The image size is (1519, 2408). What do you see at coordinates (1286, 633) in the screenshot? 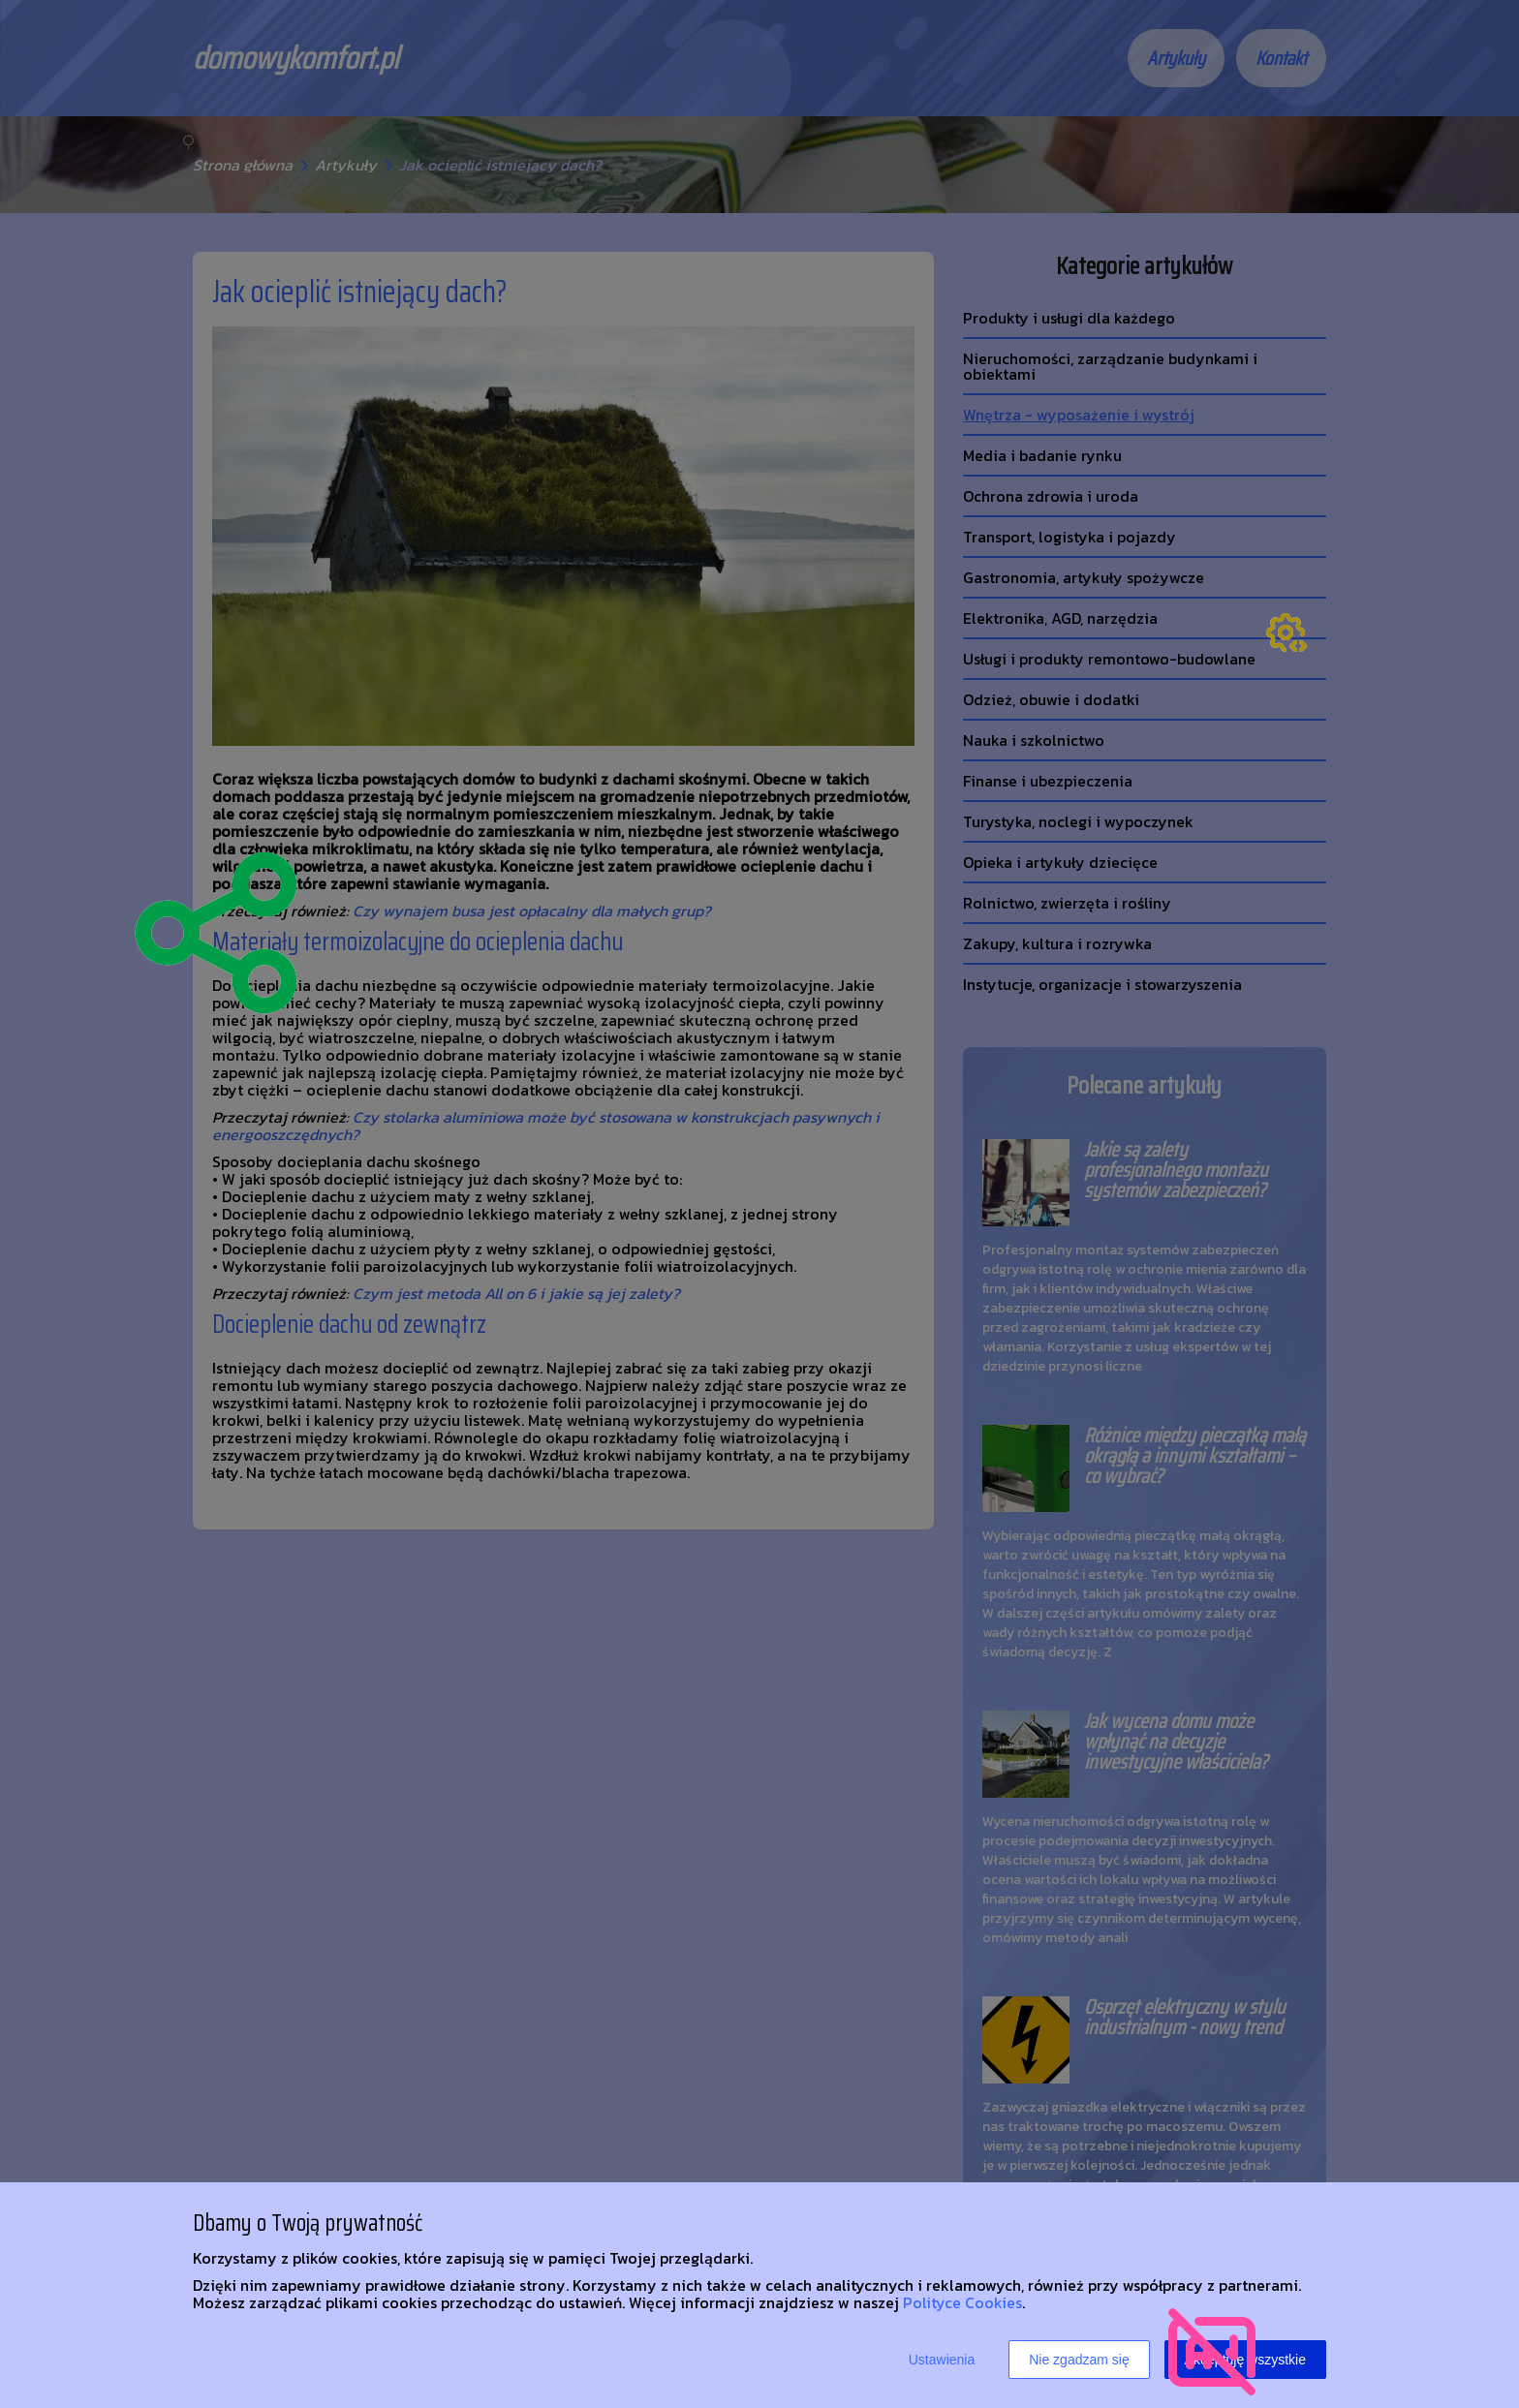
I see `access developer or code settings` at bounding box center [1286, 633].